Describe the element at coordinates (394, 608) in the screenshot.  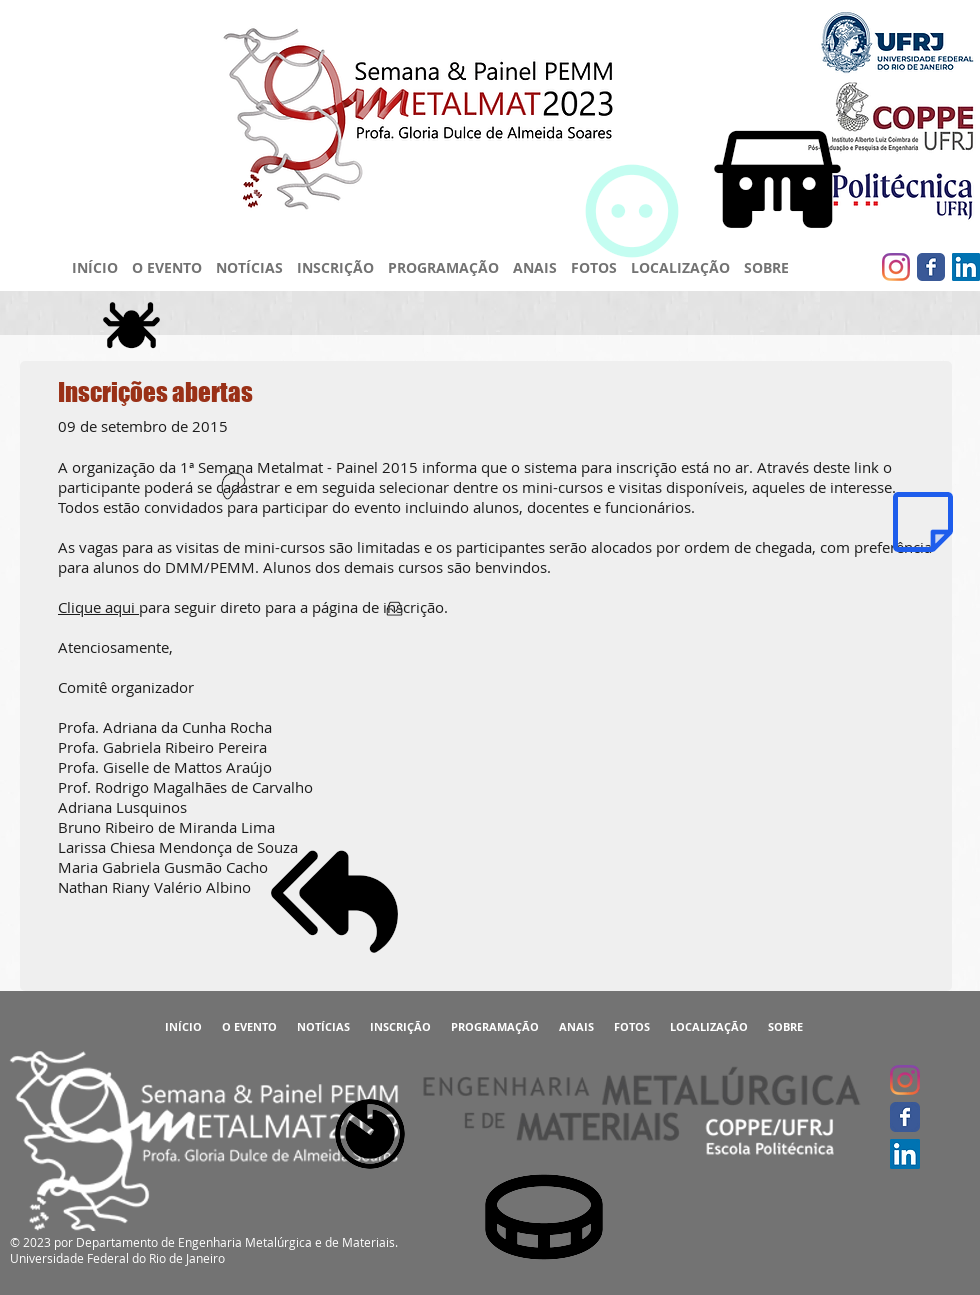
I see `view your inbox messages` at that location.